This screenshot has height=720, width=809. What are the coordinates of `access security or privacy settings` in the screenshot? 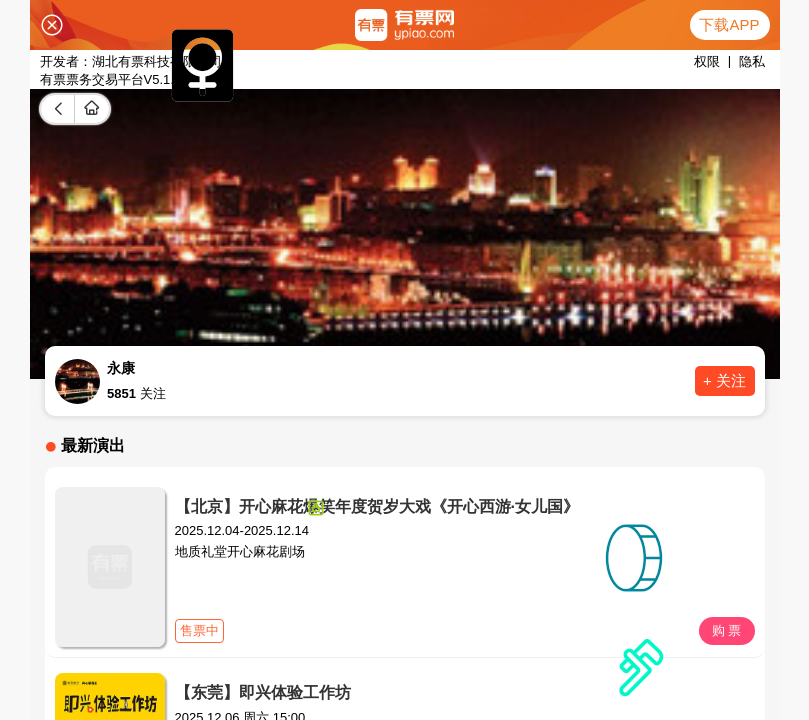 It's located at (316, 508).